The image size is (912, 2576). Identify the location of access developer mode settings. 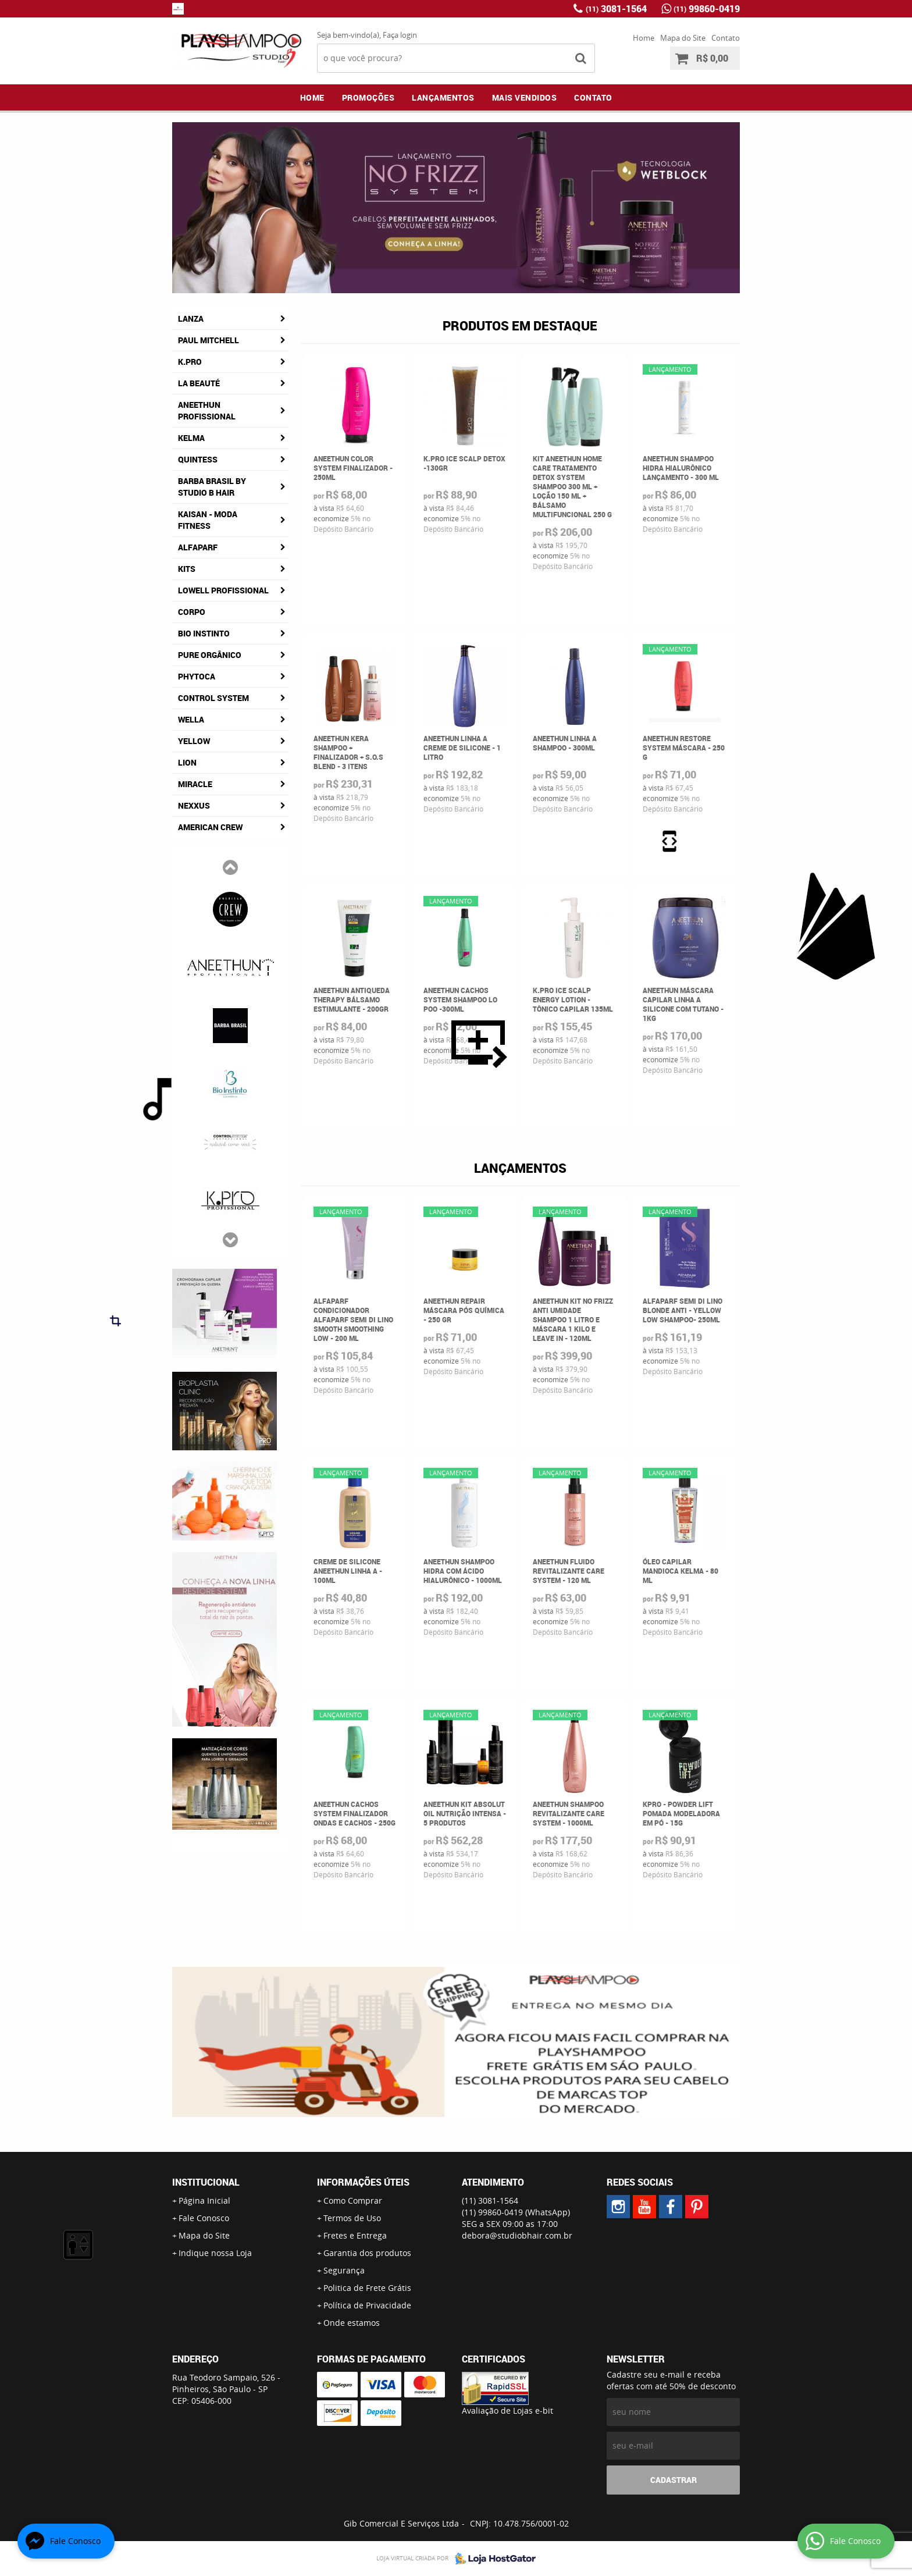
(669, 841).